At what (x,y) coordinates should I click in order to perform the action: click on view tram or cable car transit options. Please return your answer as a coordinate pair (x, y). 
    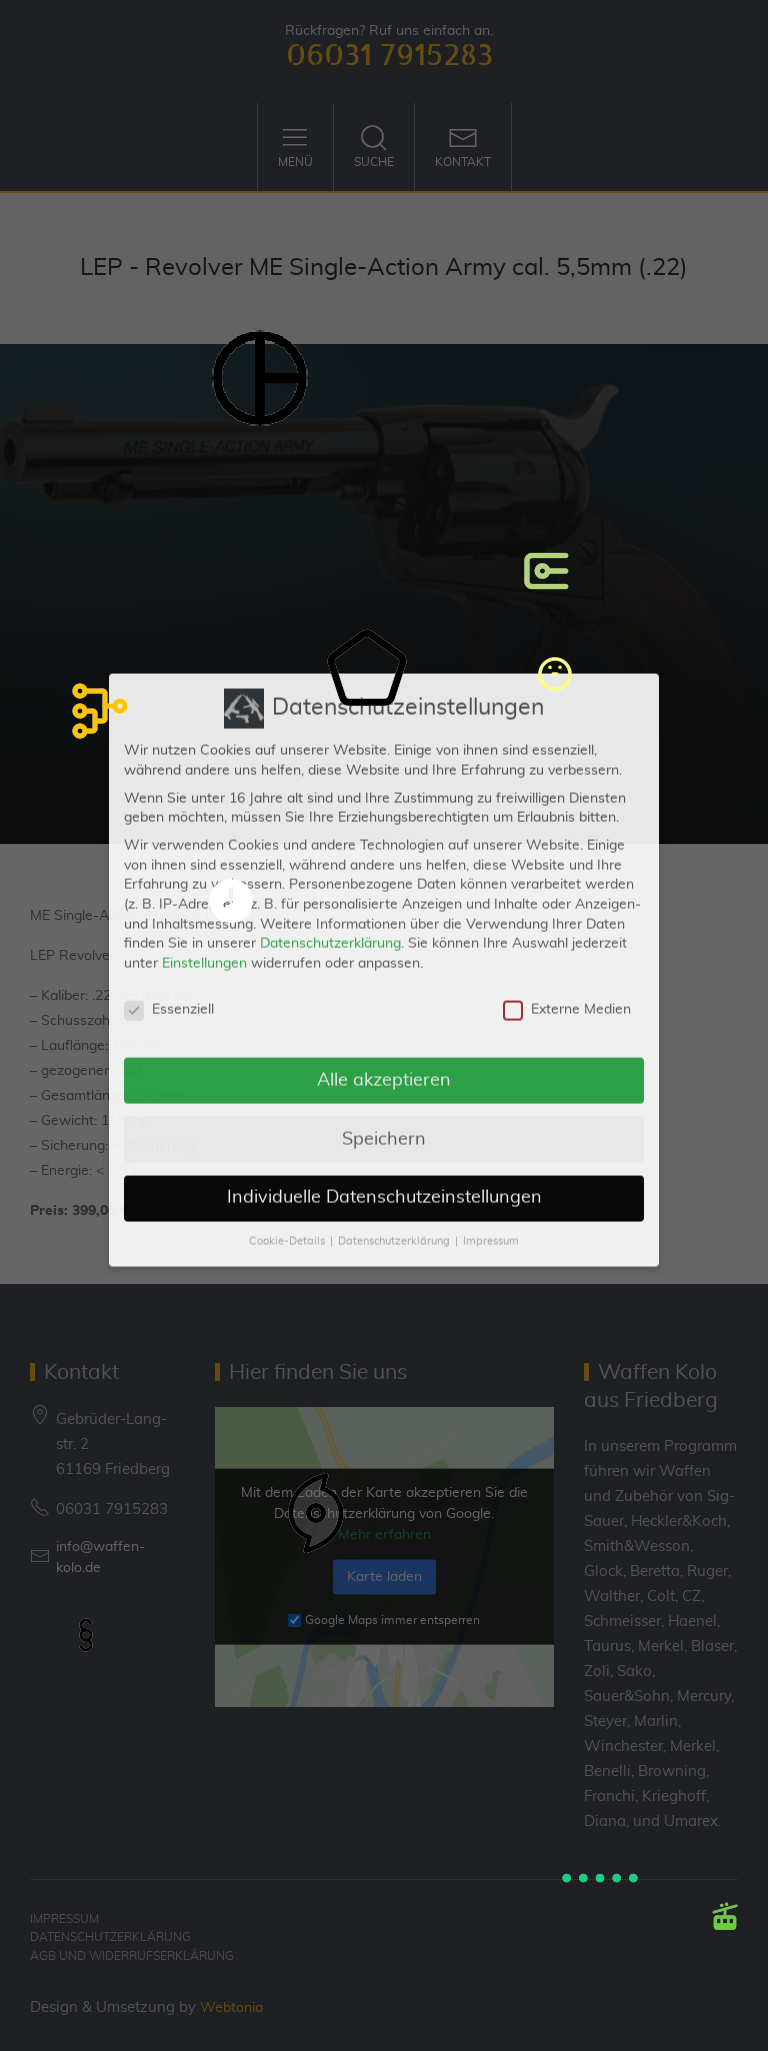
    Looking at the image, I should click on (725, 1917).